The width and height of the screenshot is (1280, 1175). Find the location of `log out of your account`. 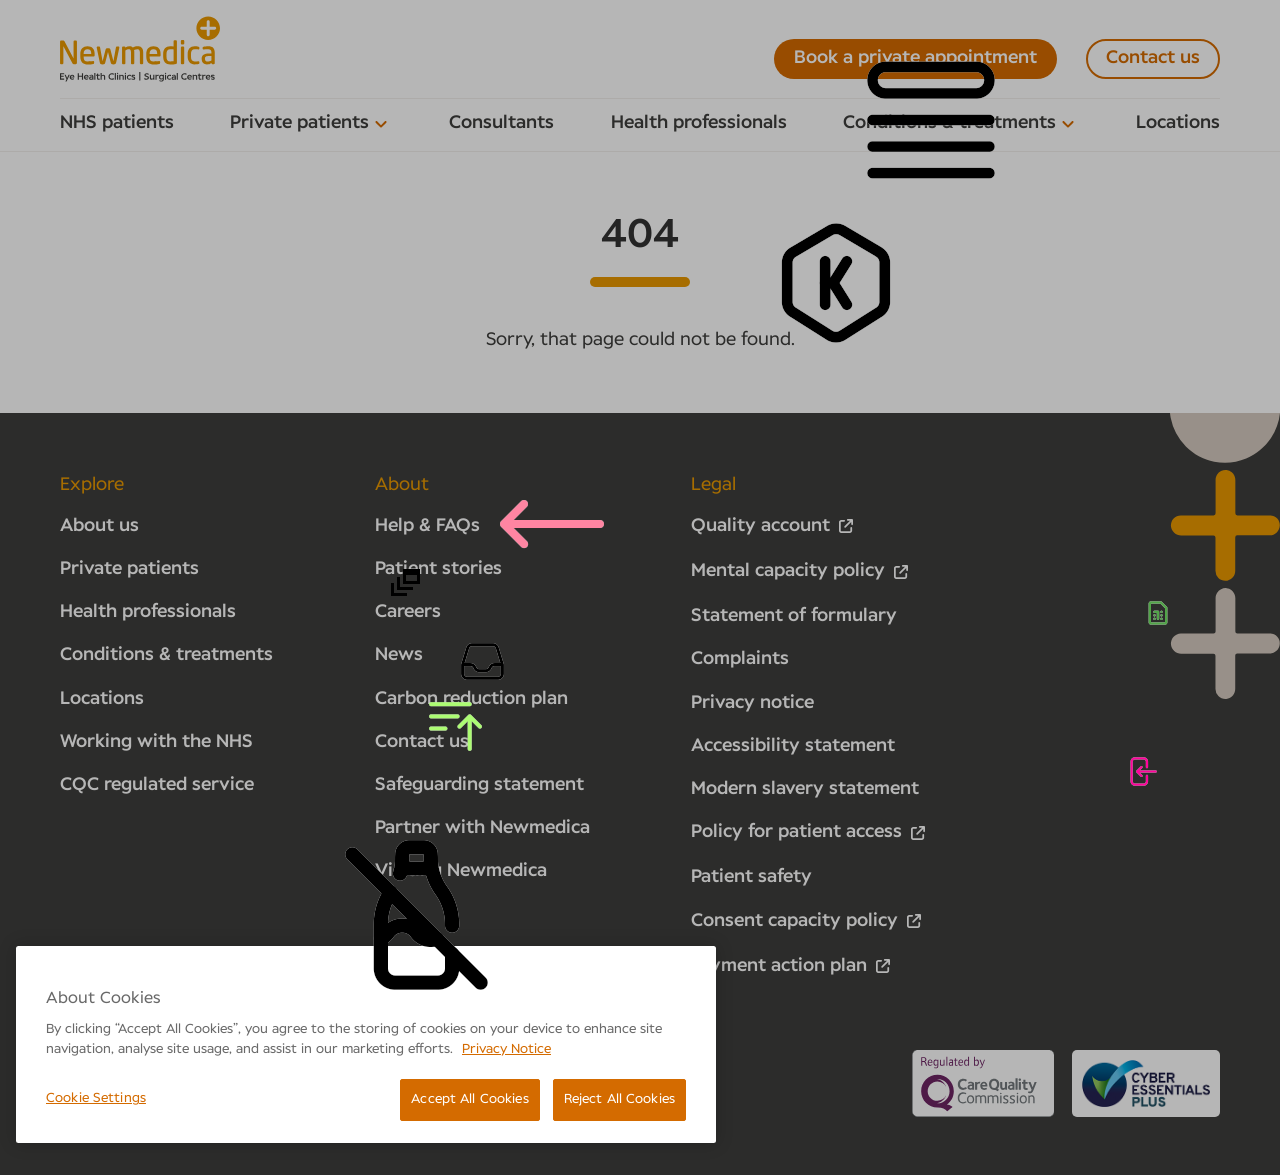

log out of your account is located at coordinates (1141, 771).